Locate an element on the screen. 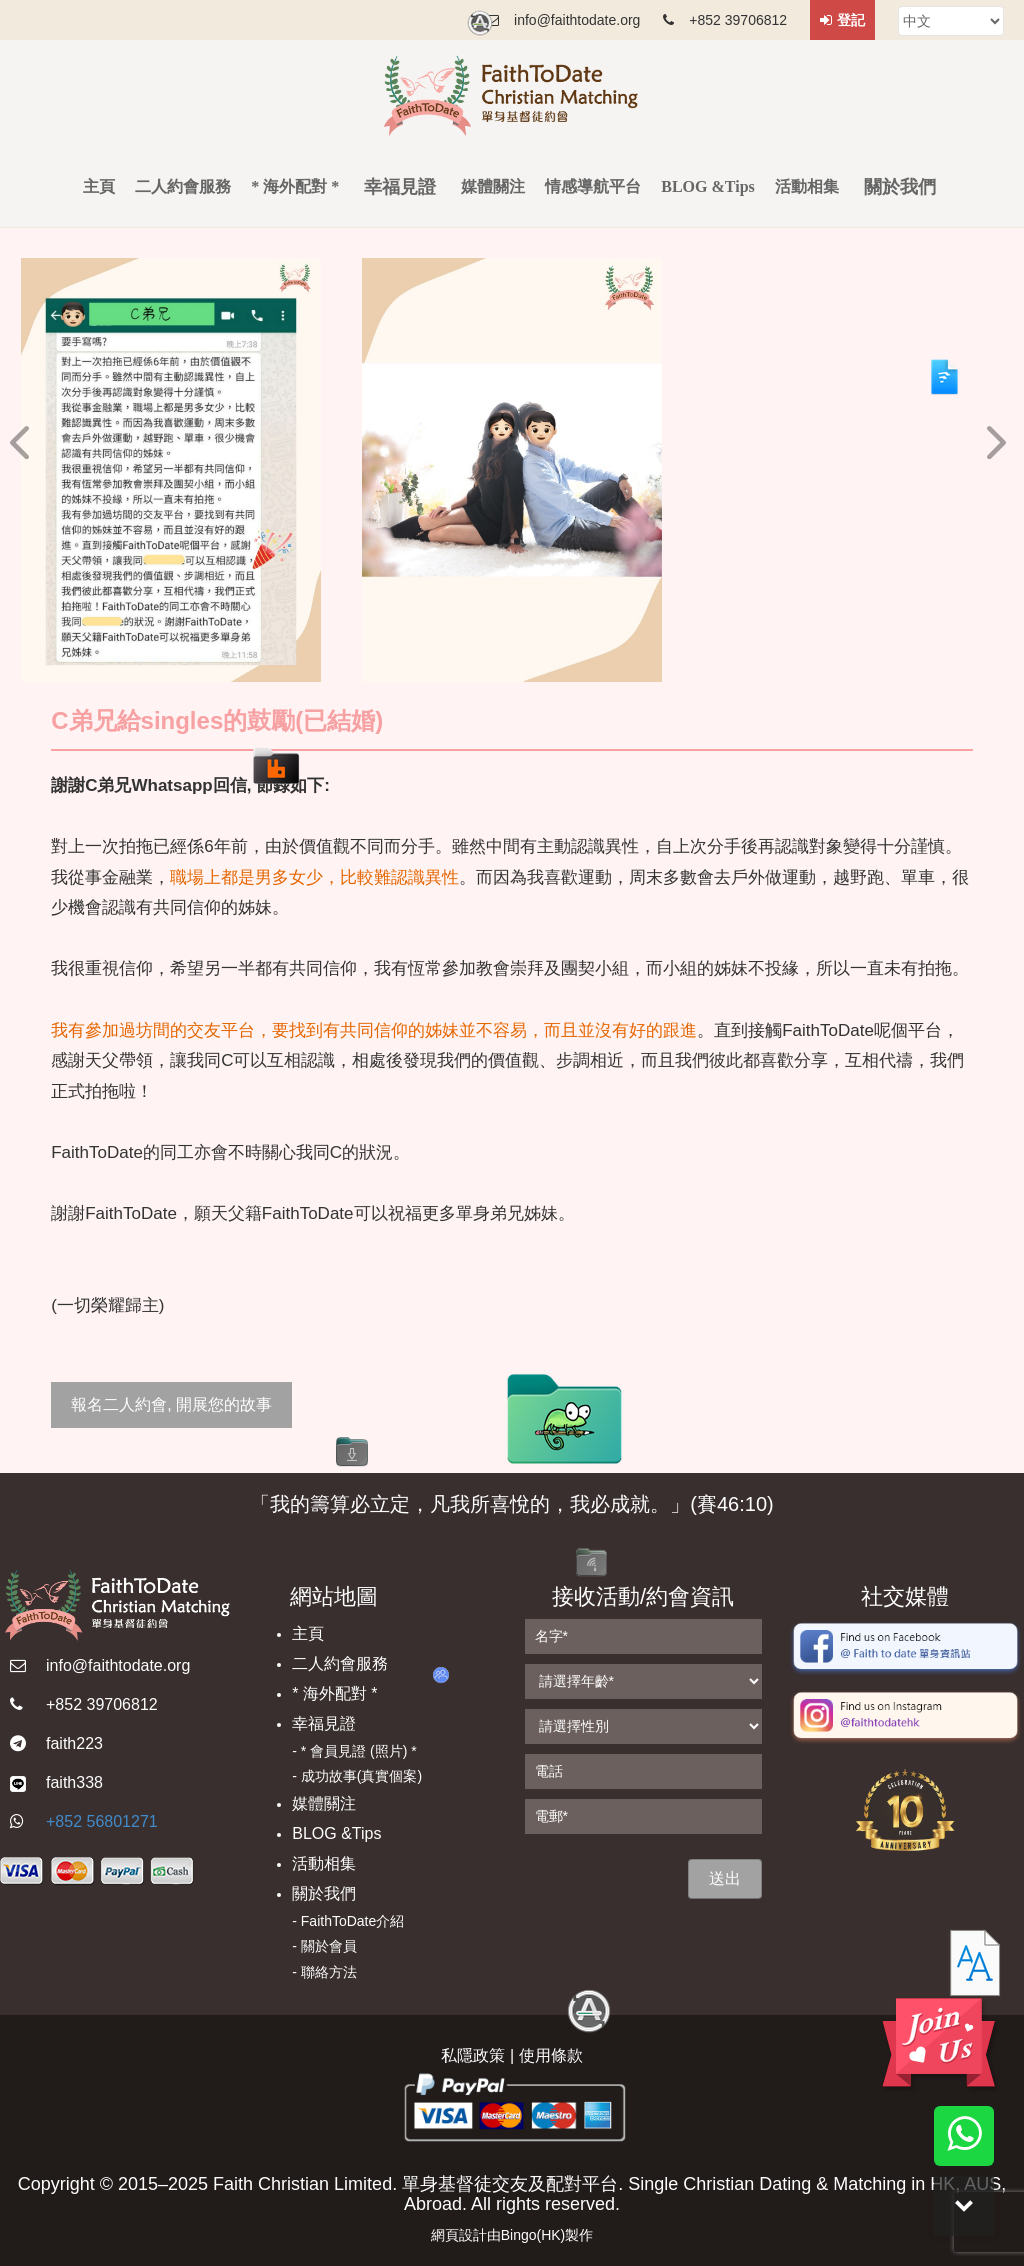  open the software update manager is located at coordinates (589, 2011).